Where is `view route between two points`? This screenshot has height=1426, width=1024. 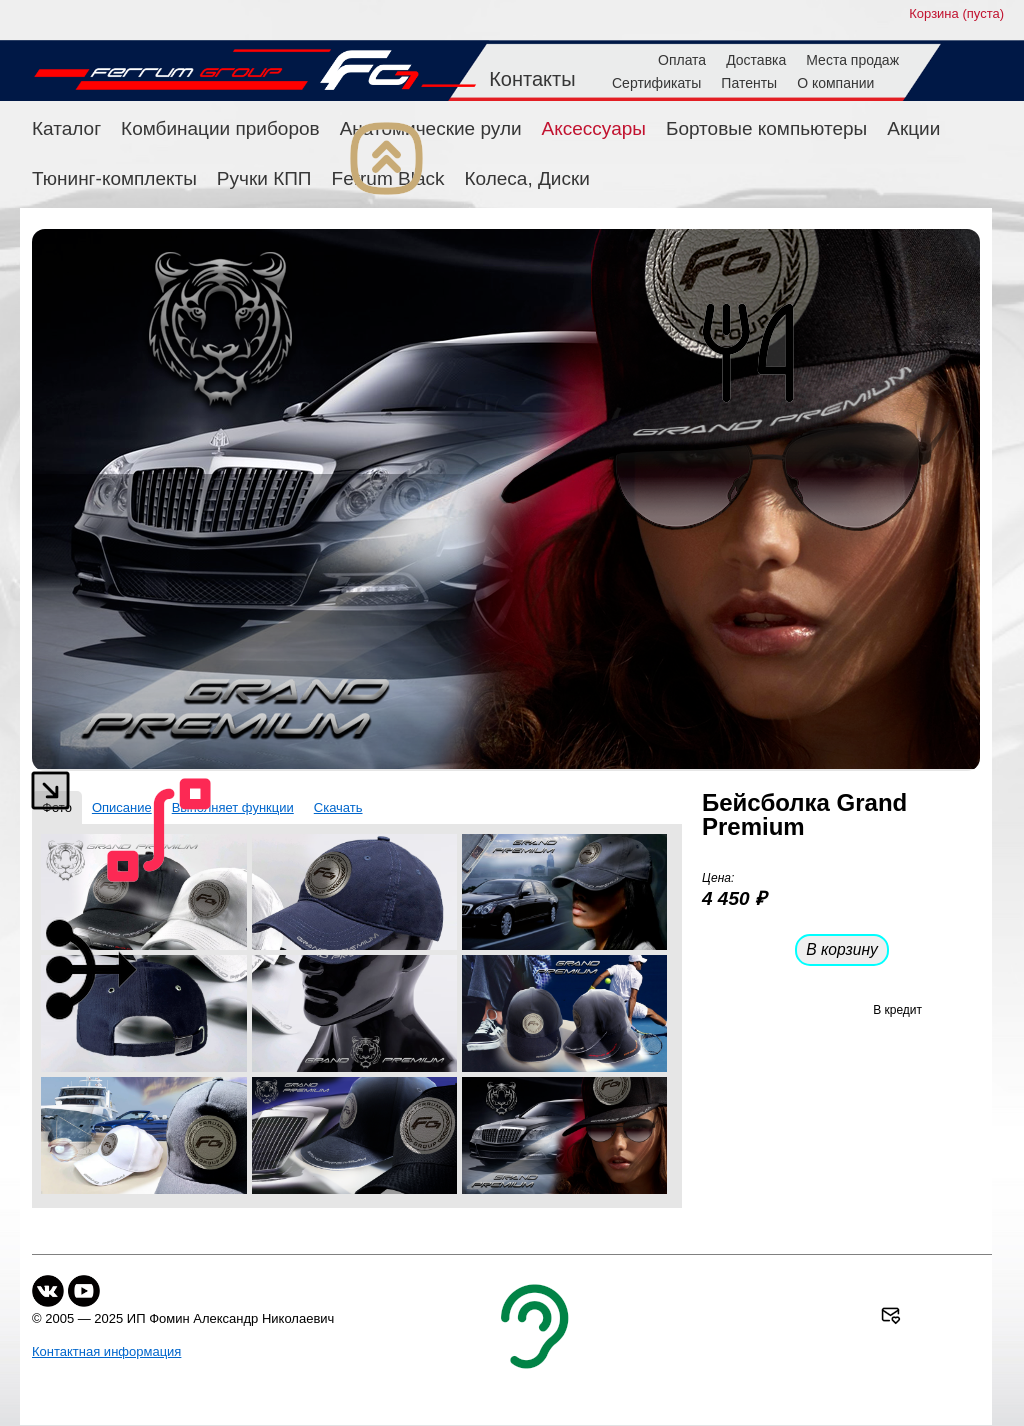
view route between two points is located at coordinates (159, 830).